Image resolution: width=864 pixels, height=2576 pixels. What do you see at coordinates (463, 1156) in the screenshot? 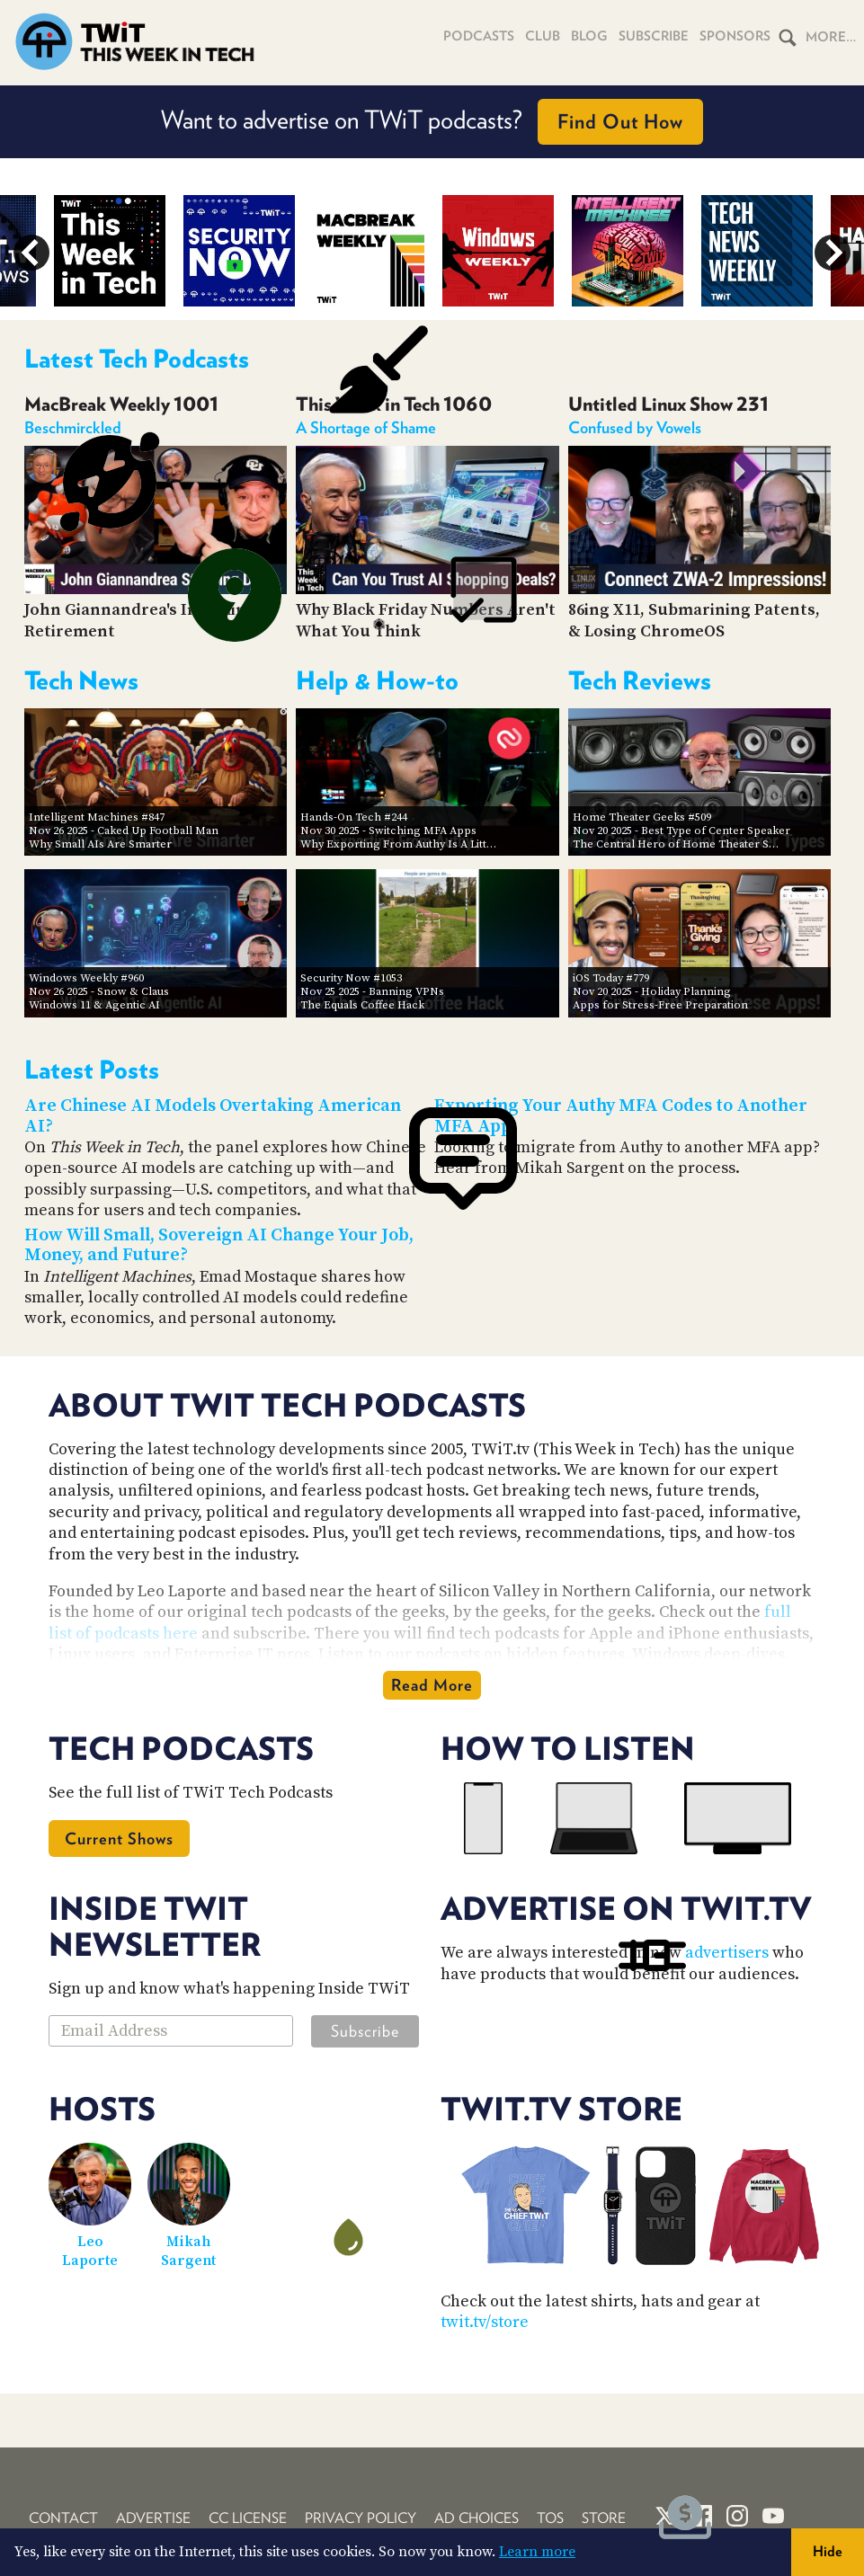
I see `open messaging or chat` at bounding box center [463, 1156].